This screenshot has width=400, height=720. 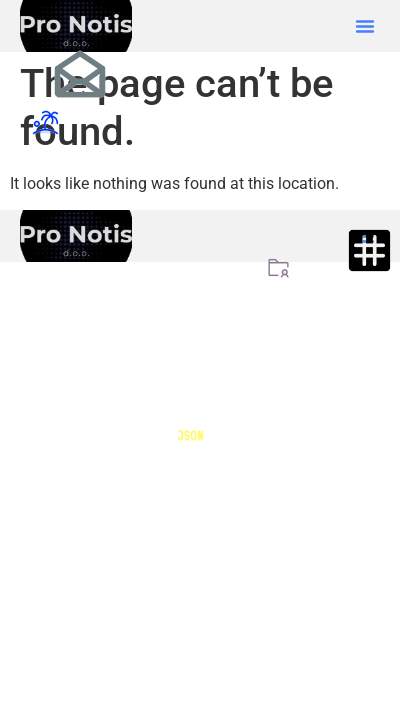 I want to click on add or browse hashtags, so click(x=369, y=250).